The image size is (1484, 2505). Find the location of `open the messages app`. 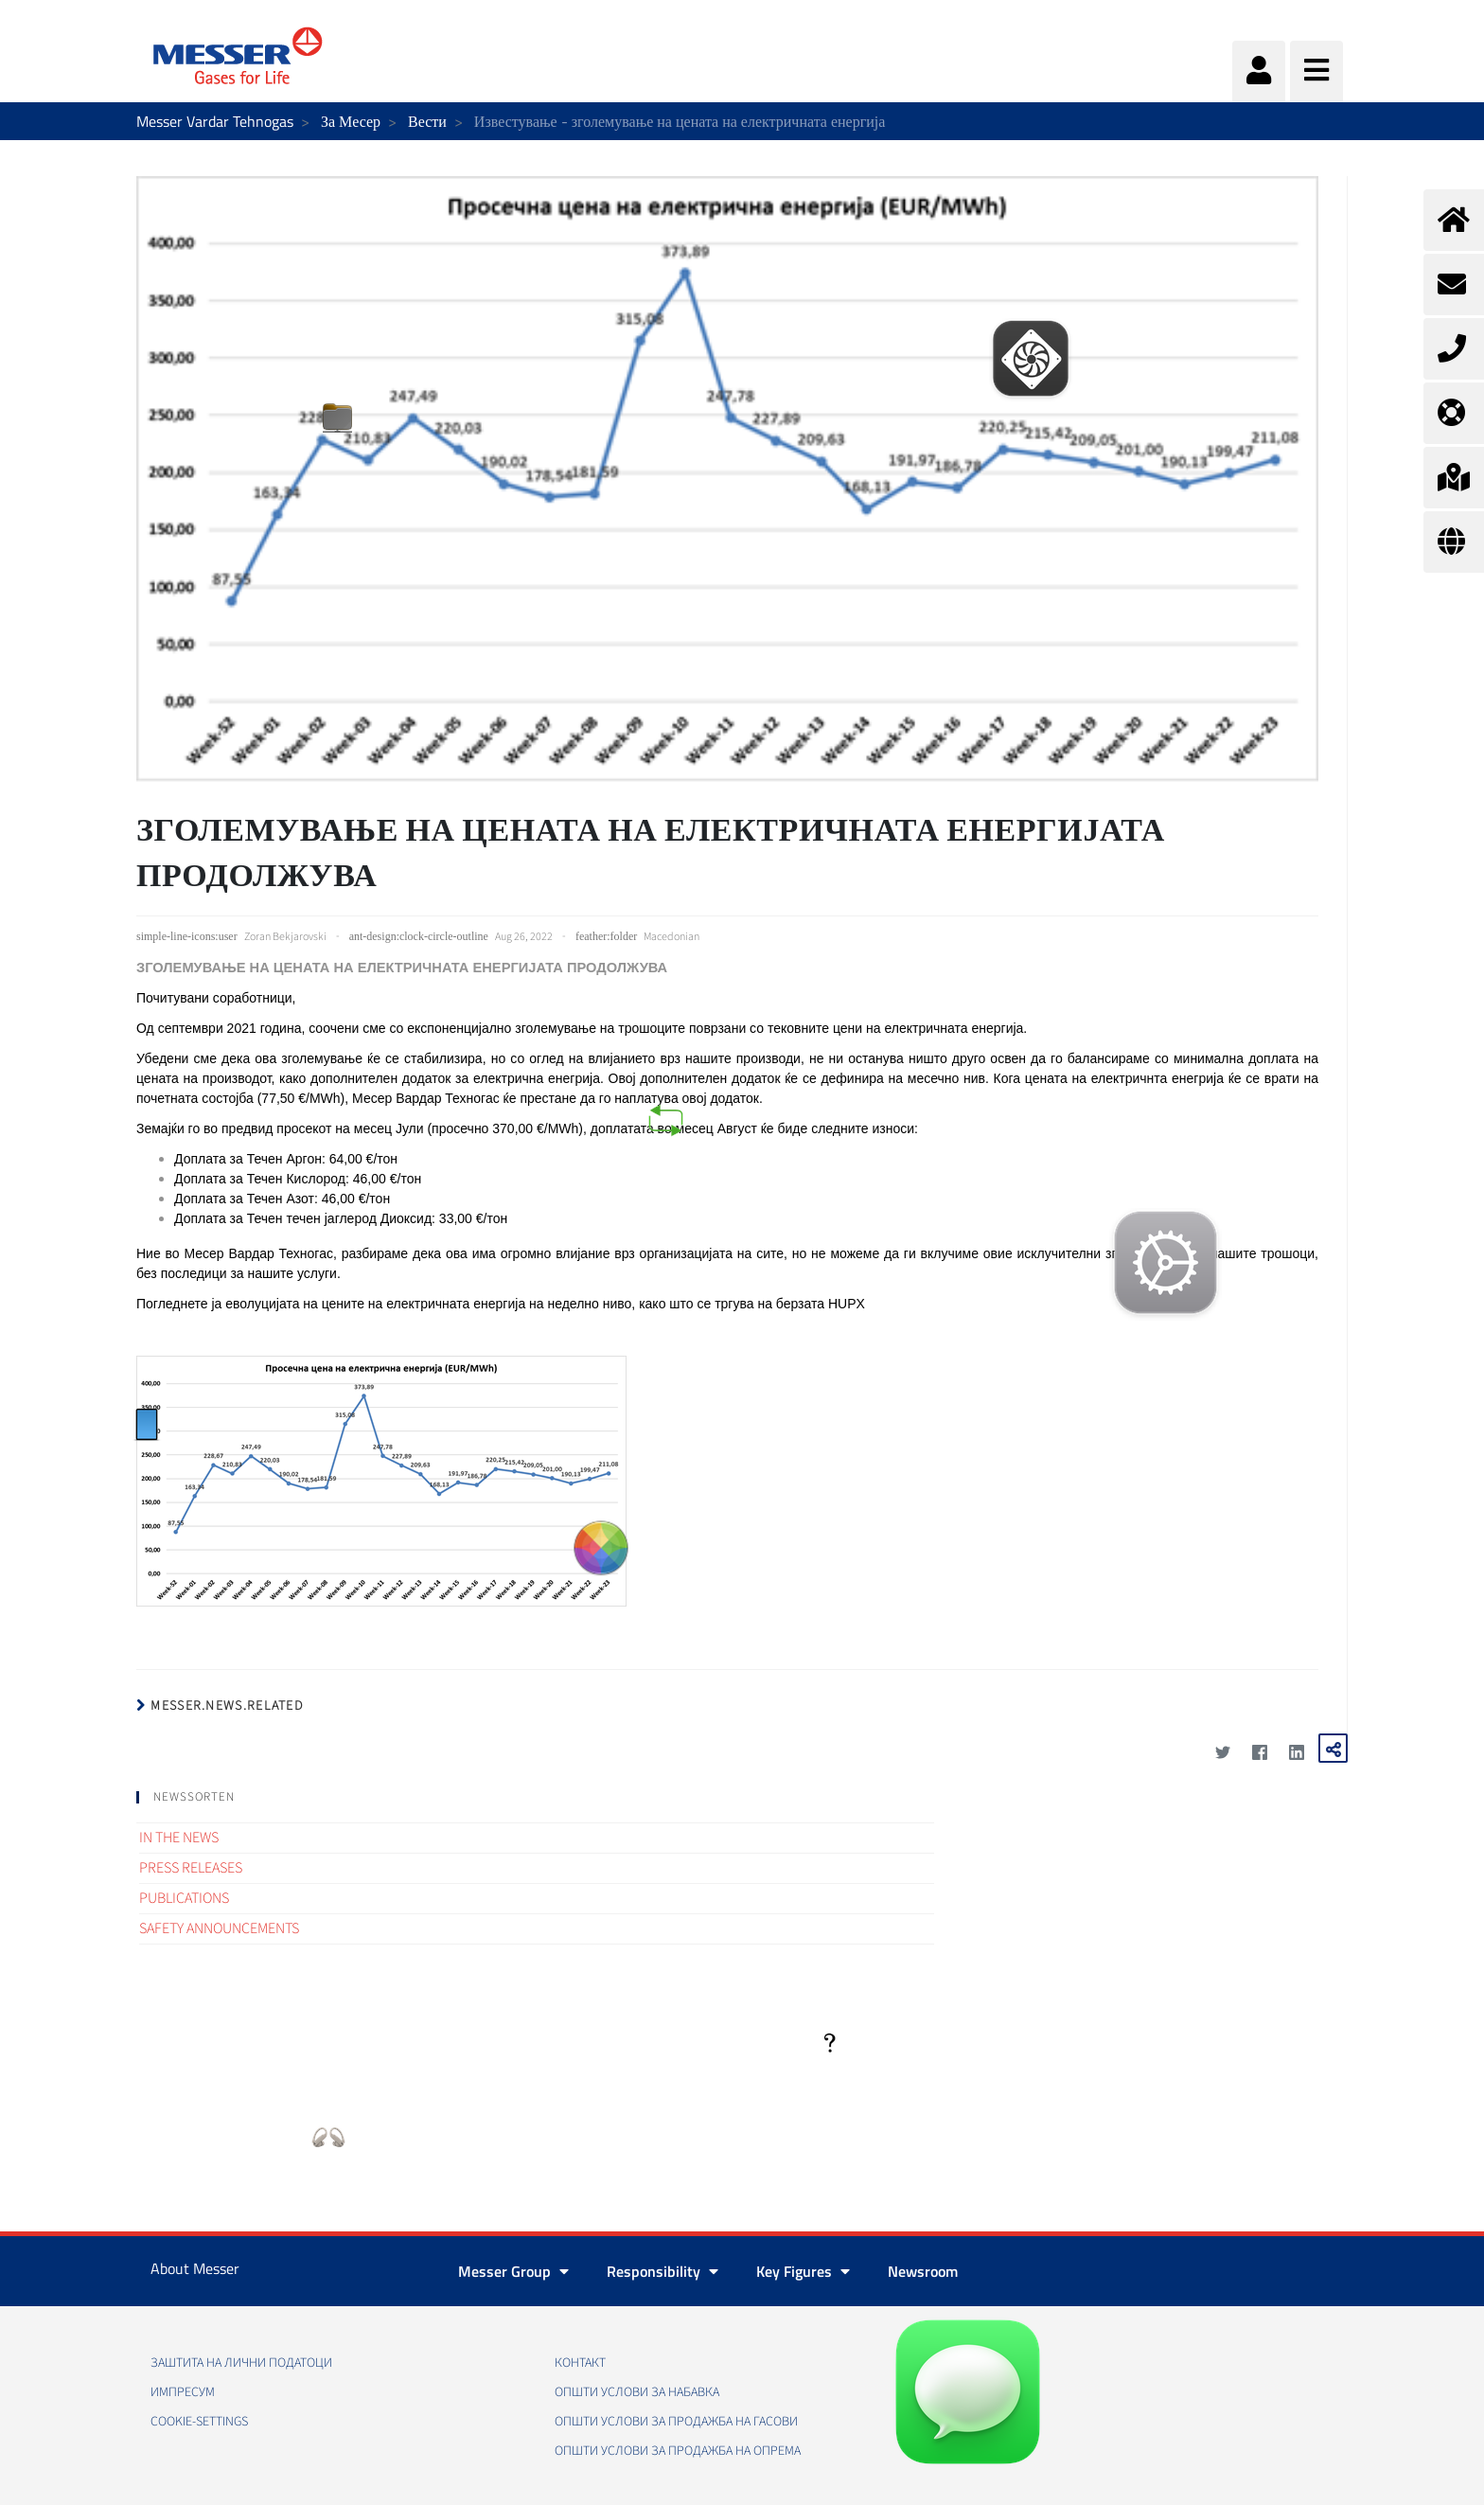

open the messages app is located at coordinates (967, 2391).